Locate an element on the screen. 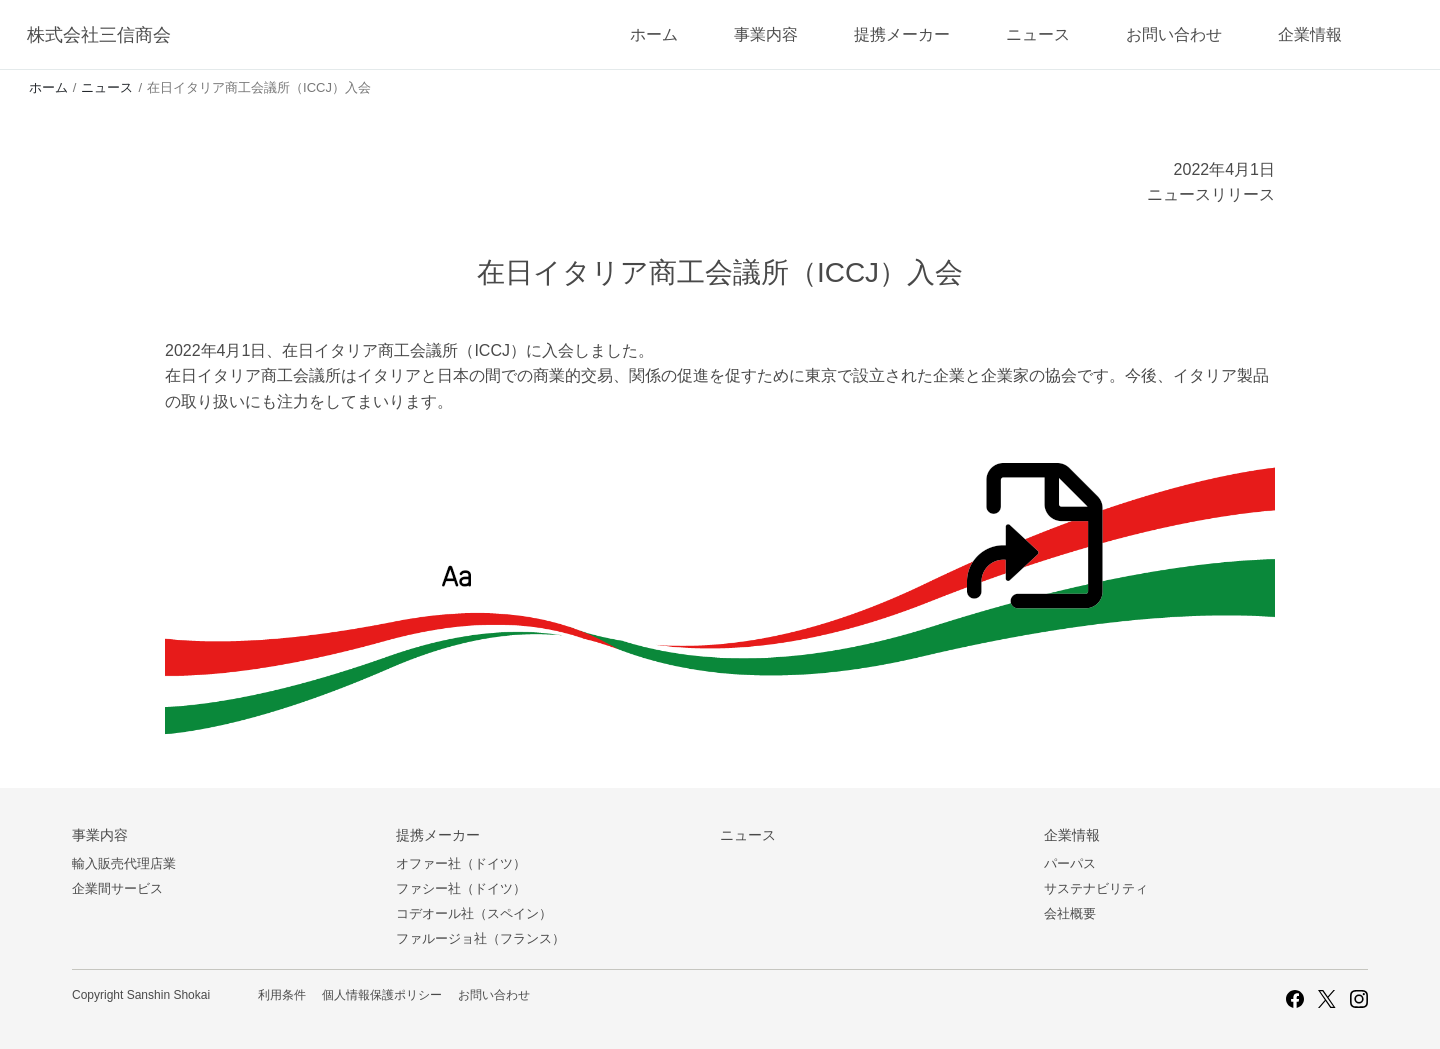 This screenshot has width=1440, height=1049. adjust text formatting and font settings is located at coordinates (456, 577).